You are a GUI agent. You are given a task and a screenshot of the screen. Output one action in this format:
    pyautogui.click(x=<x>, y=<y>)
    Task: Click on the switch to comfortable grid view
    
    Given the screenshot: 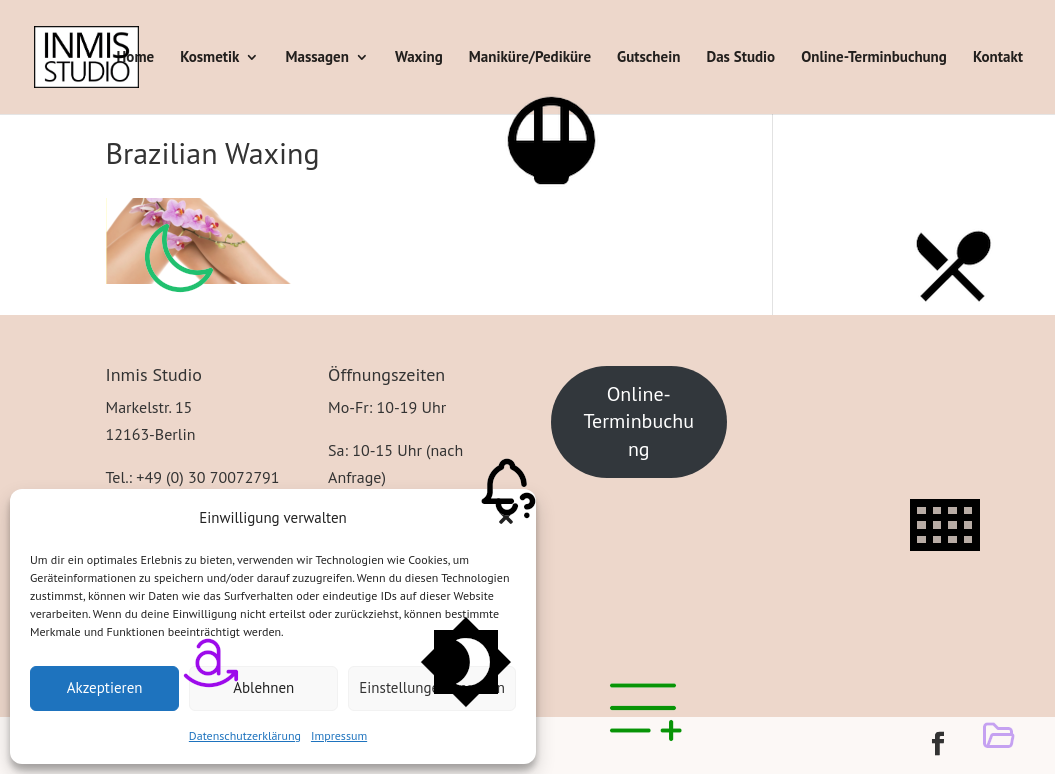 What is the action you would take?
    pyautogui.click(x=943, y=525)
    